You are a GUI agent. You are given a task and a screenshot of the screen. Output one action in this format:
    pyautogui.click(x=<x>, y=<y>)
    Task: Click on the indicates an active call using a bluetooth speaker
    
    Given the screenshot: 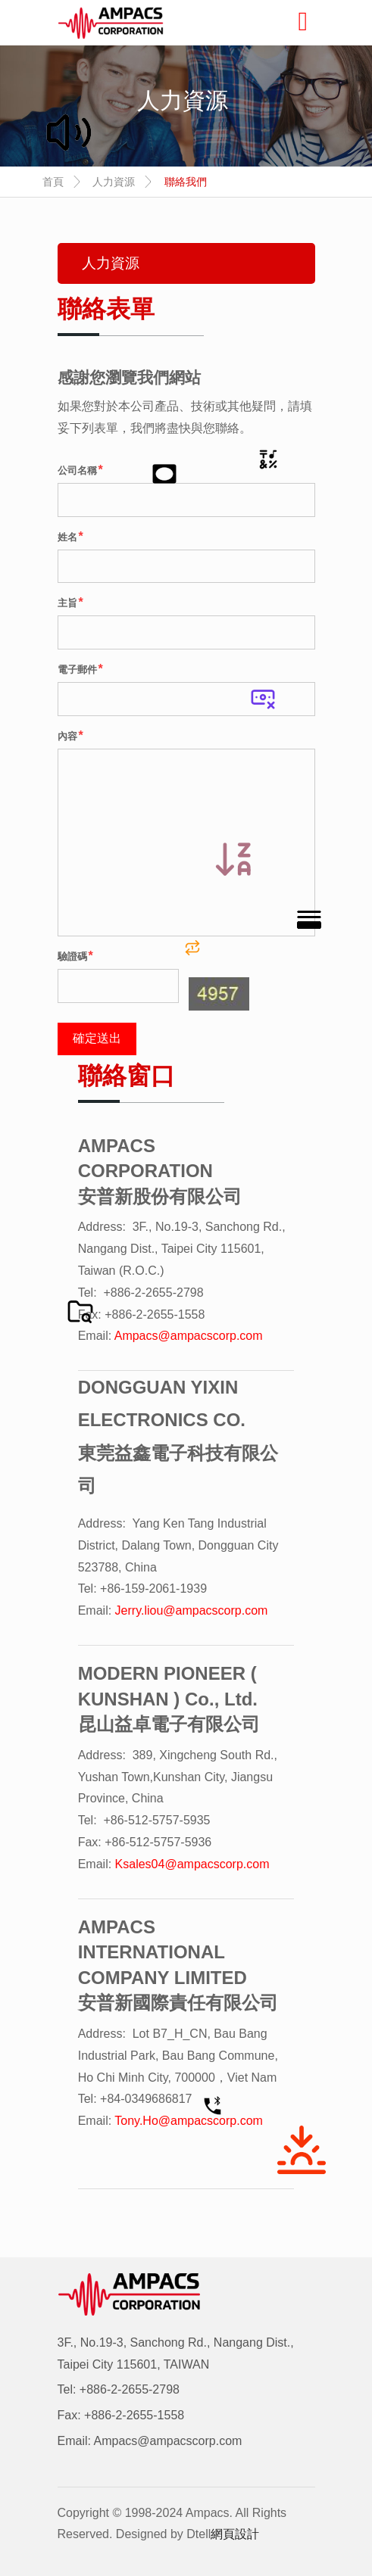 What is the action you would take?
    pyautogui.click(x=212, y=2106)
    